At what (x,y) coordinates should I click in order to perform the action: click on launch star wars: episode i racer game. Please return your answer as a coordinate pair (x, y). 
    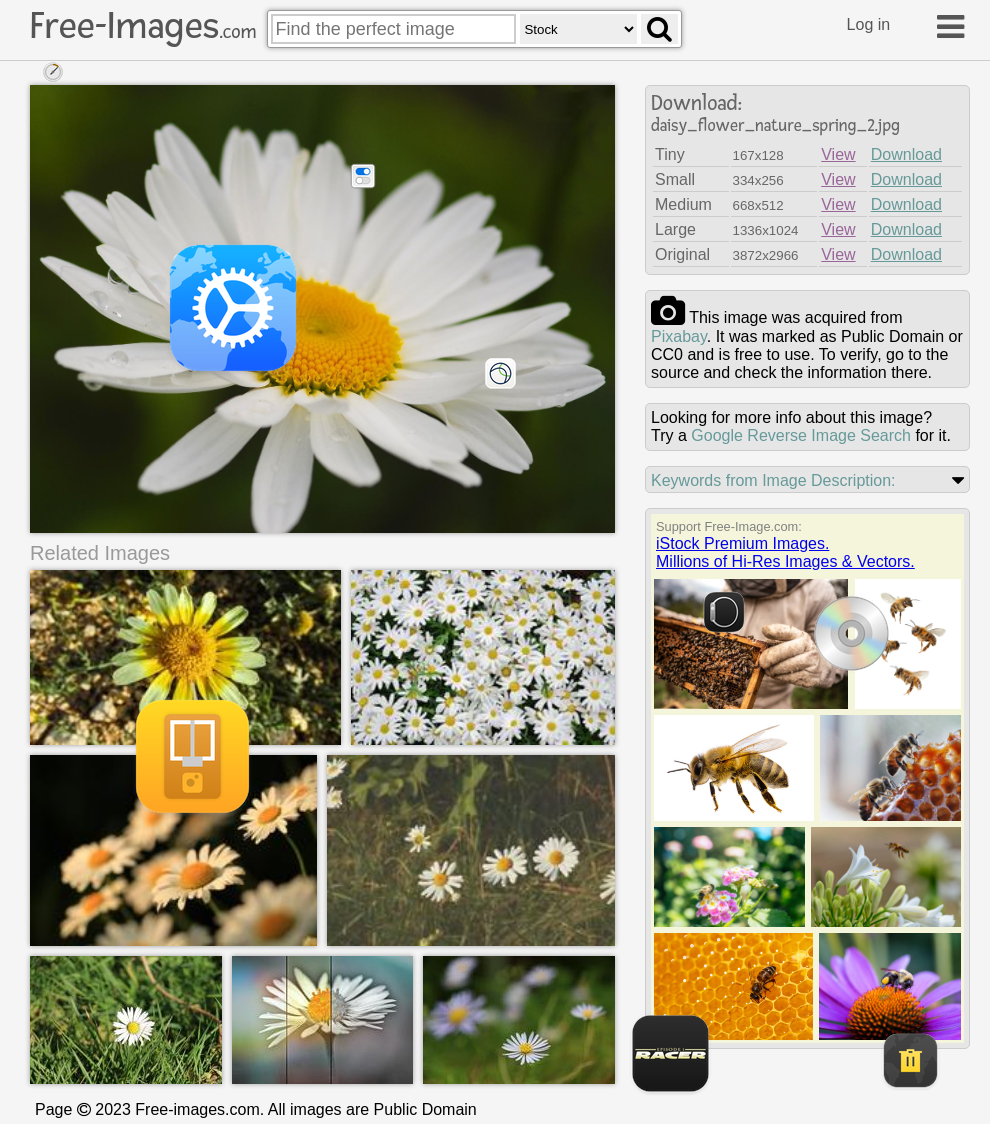
    Looking at the image, I should click on (670, 1053).